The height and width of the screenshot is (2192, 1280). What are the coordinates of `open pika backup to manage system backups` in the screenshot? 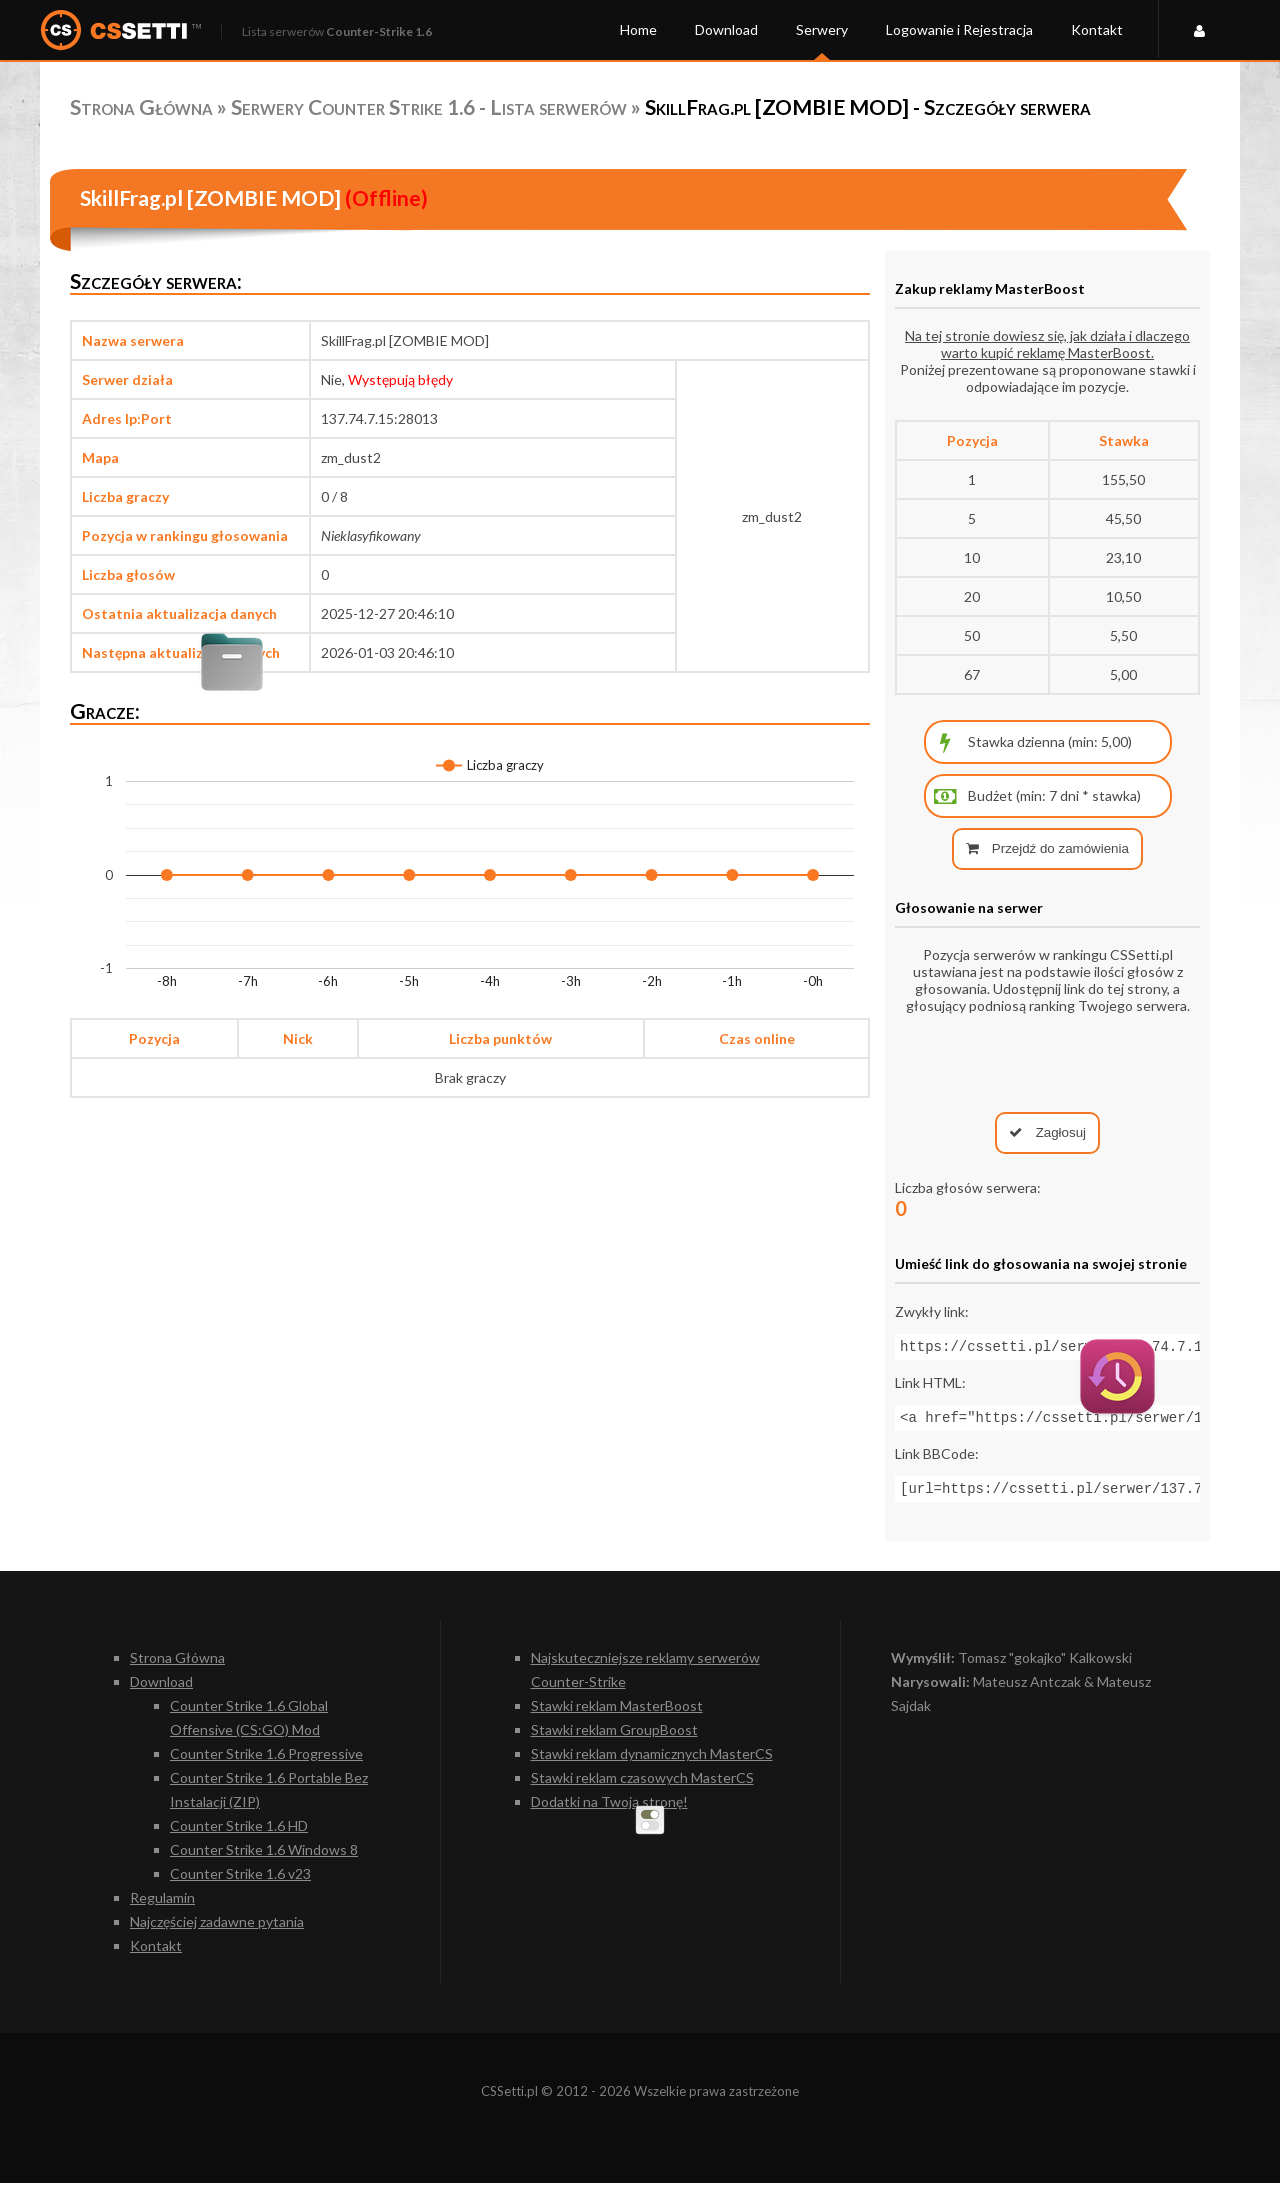 It's located at (1117, 1376).